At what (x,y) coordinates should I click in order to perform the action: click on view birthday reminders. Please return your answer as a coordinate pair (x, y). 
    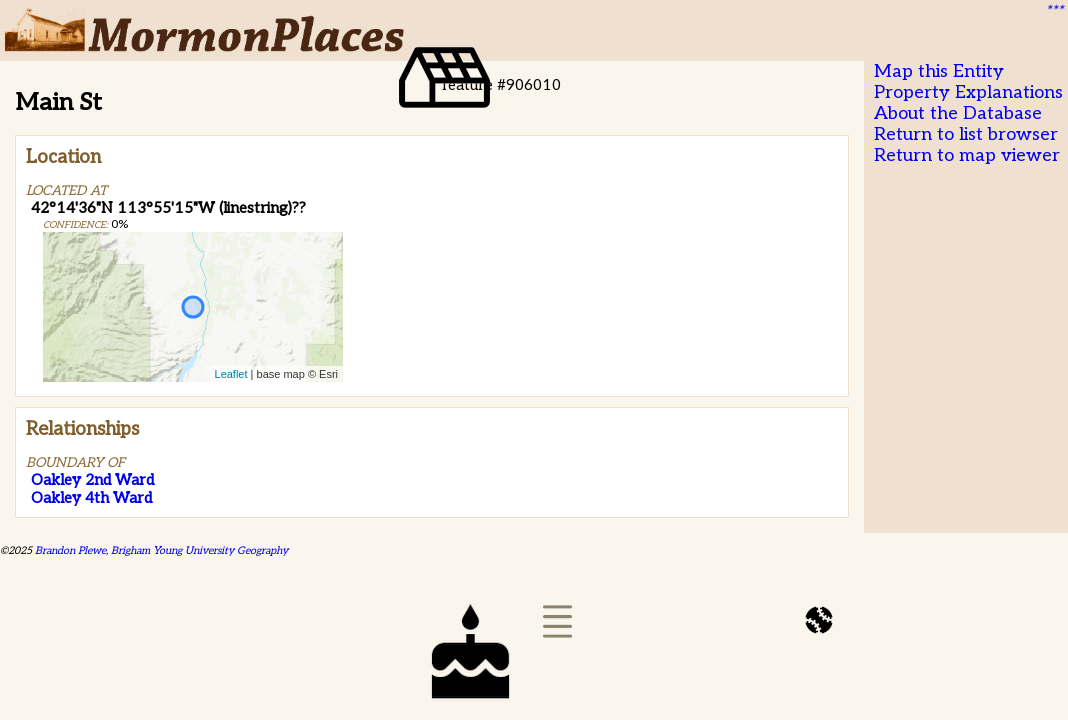
    Looking at the image, I should click on (470, 655).